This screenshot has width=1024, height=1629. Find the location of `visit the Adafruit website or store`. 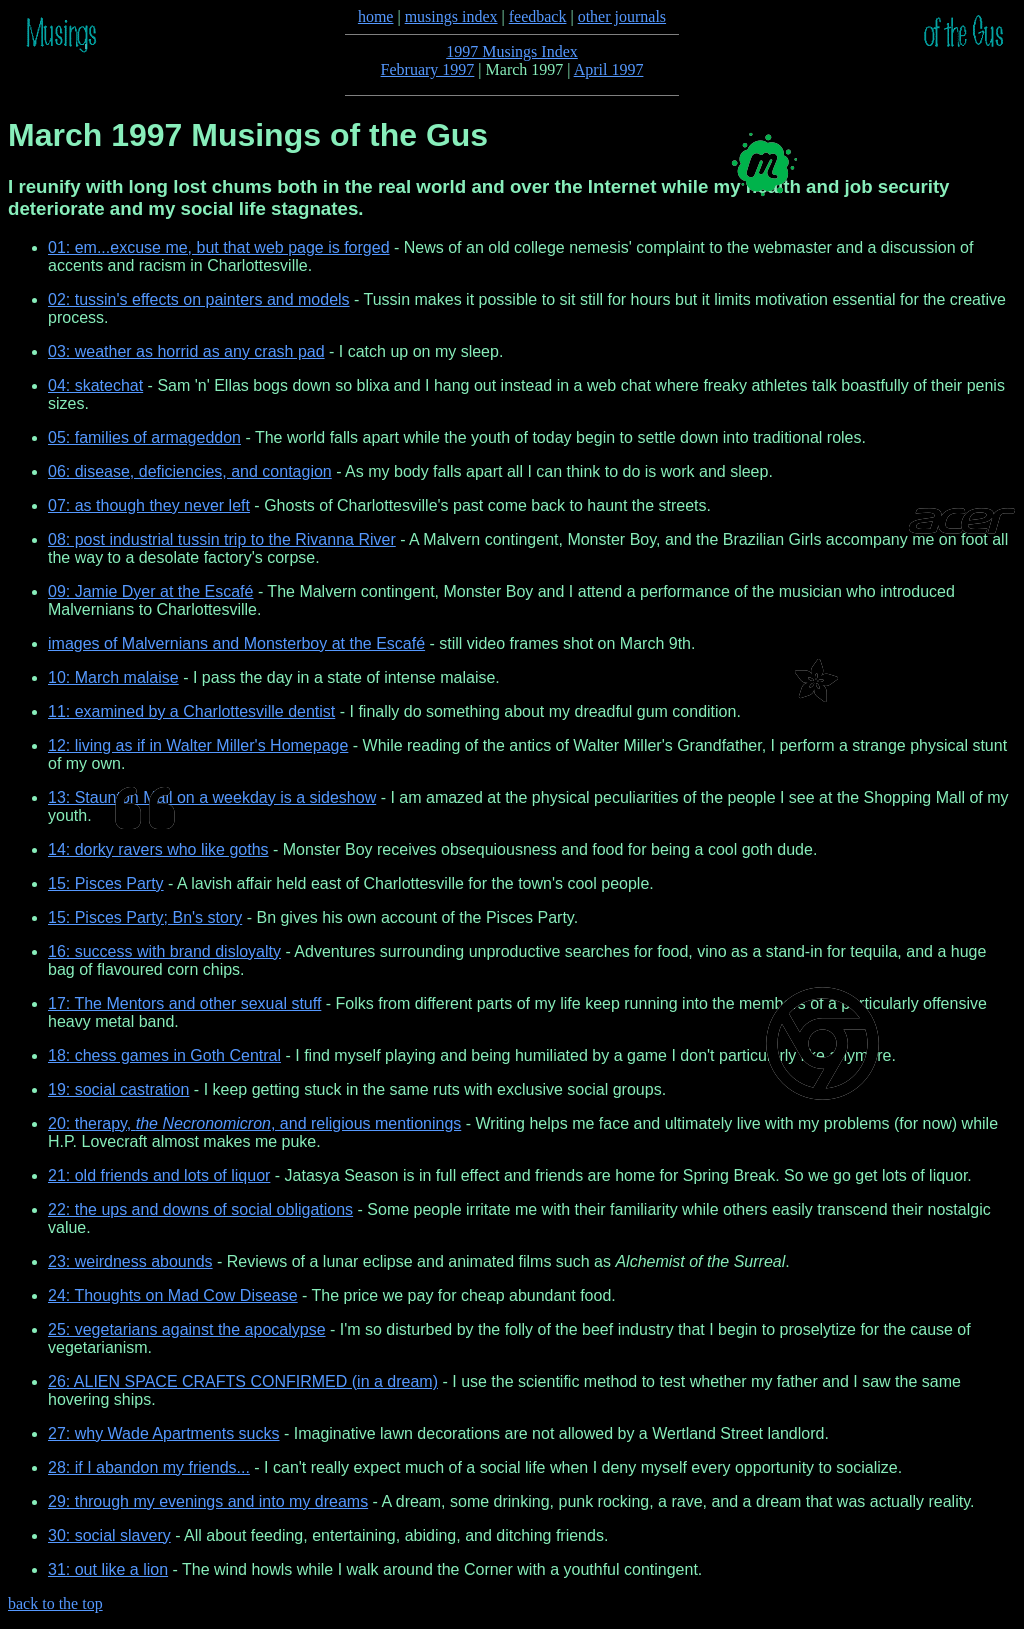

visit the Adafruit website or store is located at coordinates (816, 680).